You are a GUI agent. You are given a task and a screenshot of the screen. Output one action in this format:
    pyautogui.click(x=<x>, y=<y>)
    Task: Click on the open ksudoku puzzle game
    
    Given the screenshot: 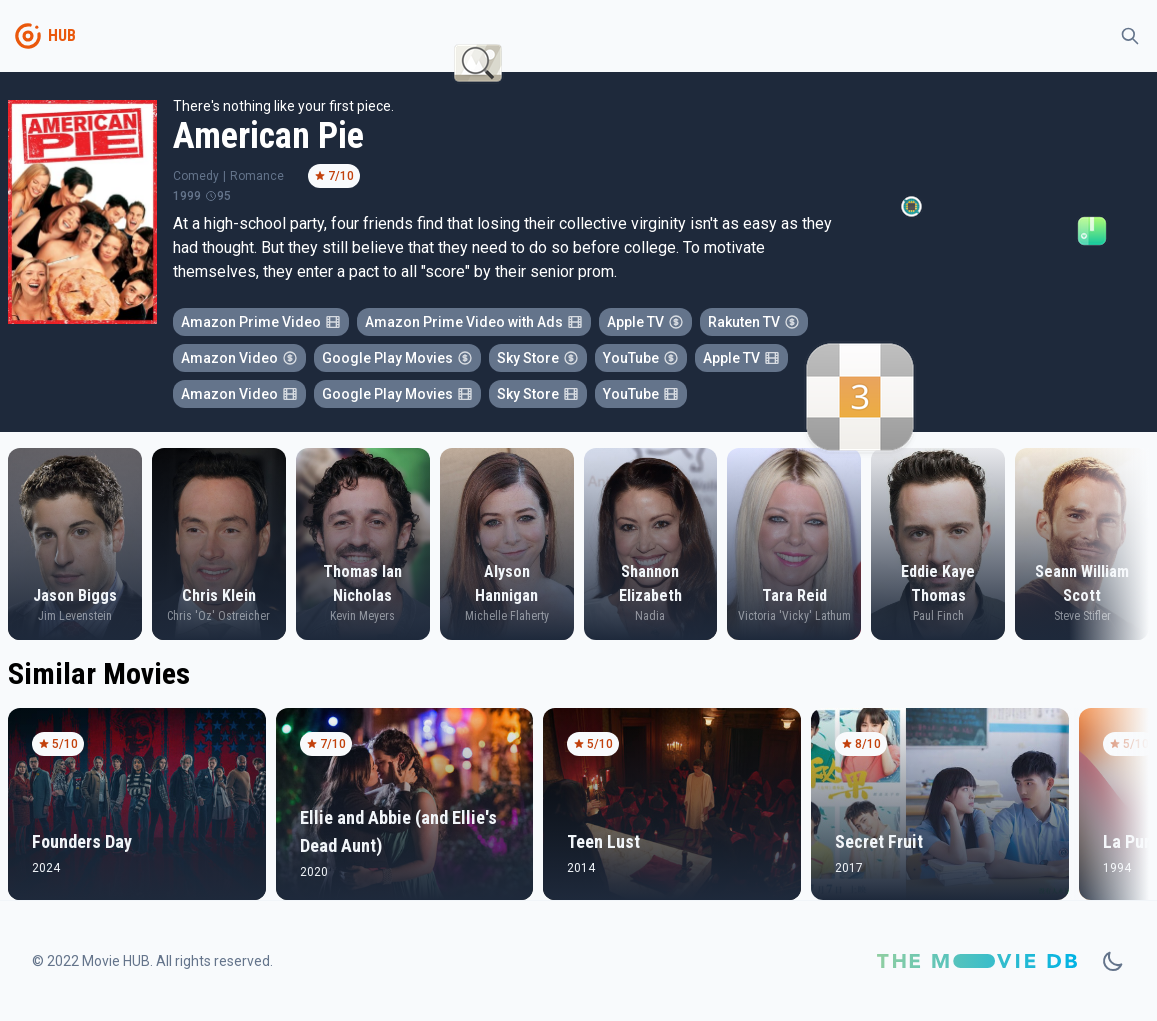 What is the action you would take?
    pyautogui.click(x=860, y=397)
    